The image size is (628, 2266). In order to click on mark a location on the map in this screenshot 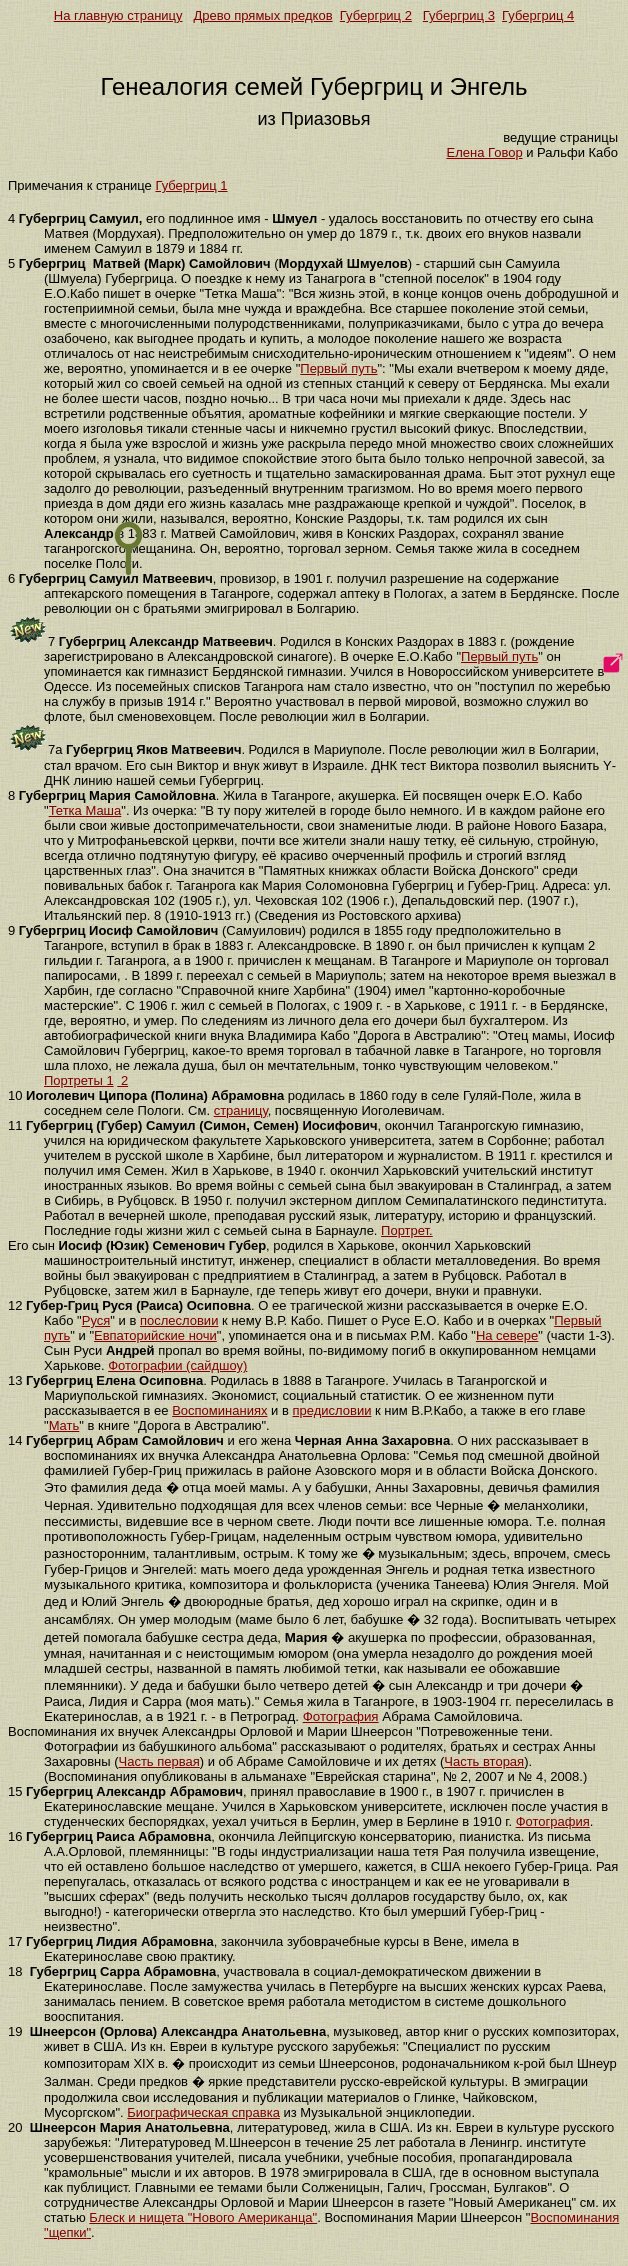, I will do `click(128, 548)`.